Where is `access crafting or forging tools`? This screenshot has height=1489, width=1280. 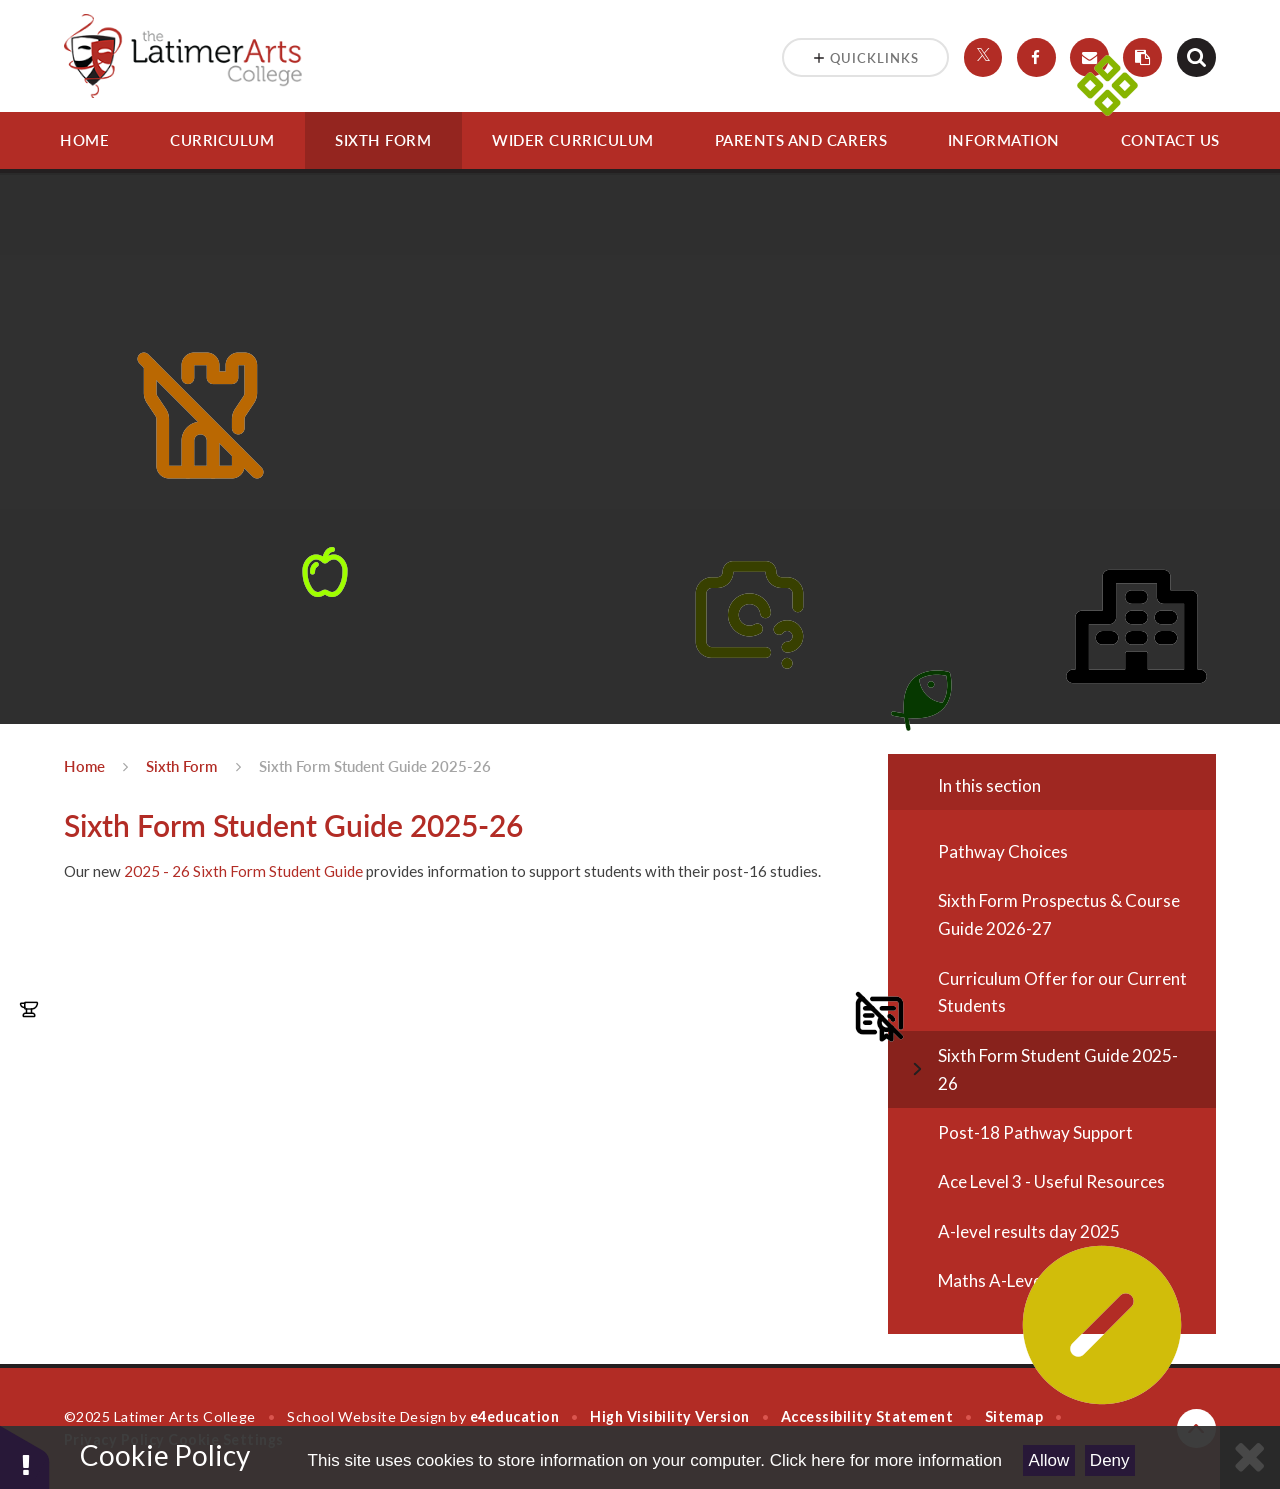
access crafting or forging tools is located at coordinates (29, 1009).